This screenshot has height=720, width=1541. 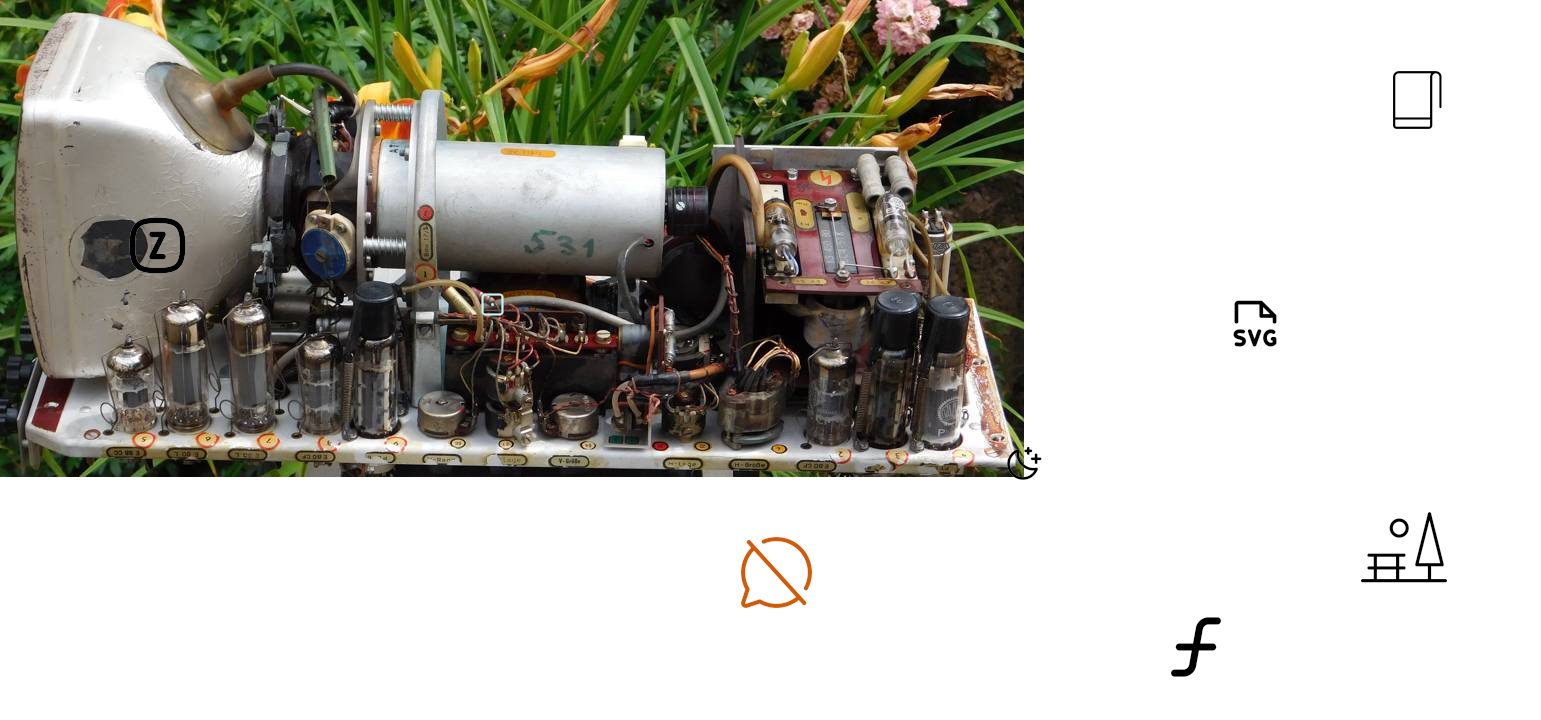 I want to click on towel or linen available at this location, so click(x=1415, y=100).